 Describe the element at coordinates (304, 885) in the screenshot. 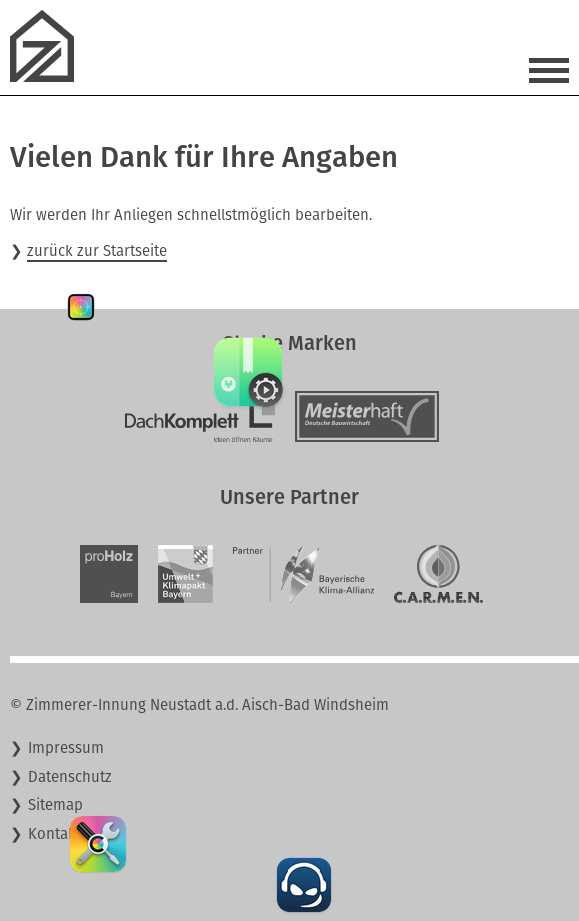

I see `open TeamSpeak voice chat app` at that location.